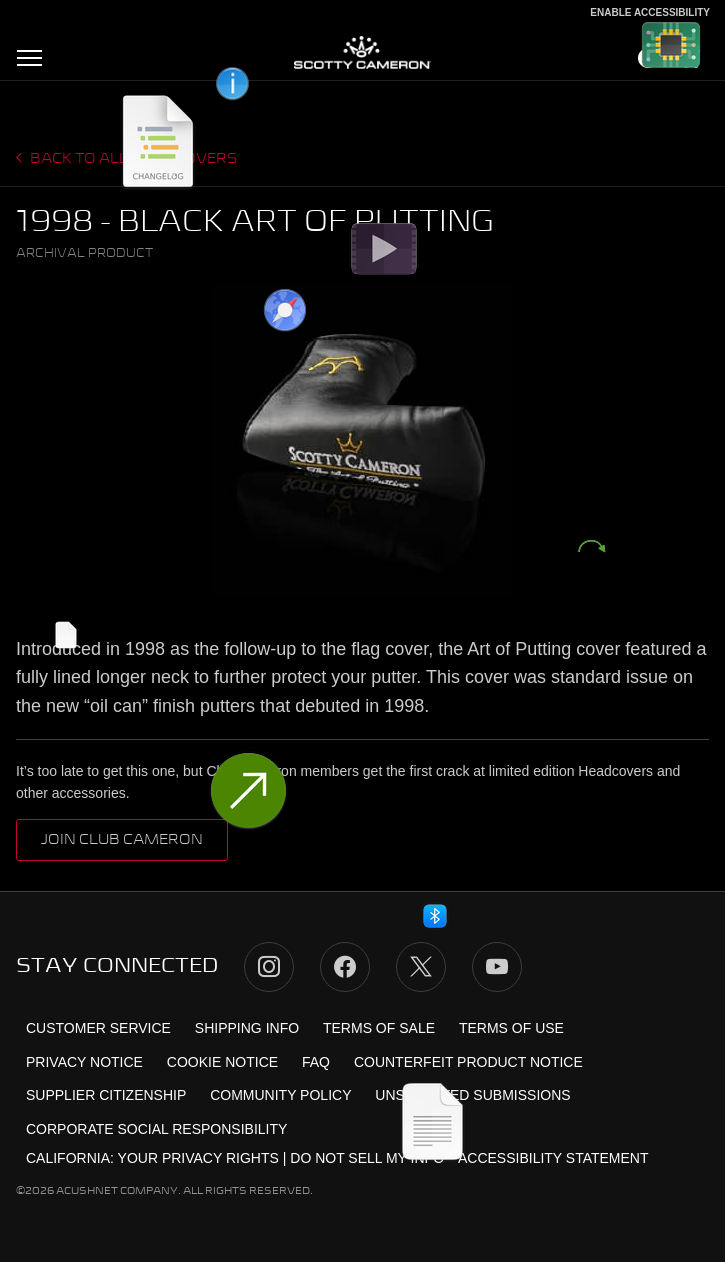  What do you see at coordinates (232, 83) in the screenshot?
I see `view information or details about this item` at bounding box center [232, 83].